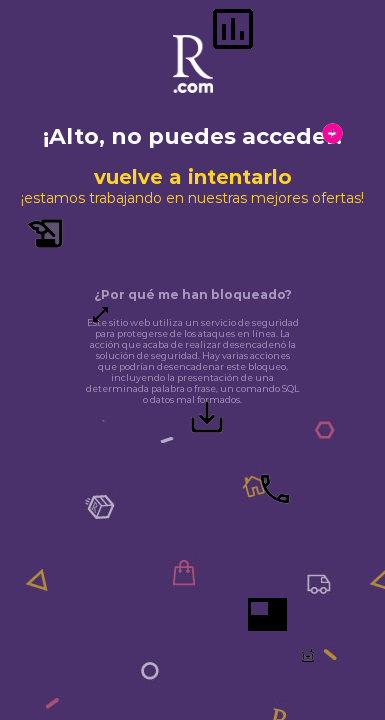  What do you see at coordinates (207, 417) in the screenshot?
I see `download file to device` at bounding box center [207, 417].